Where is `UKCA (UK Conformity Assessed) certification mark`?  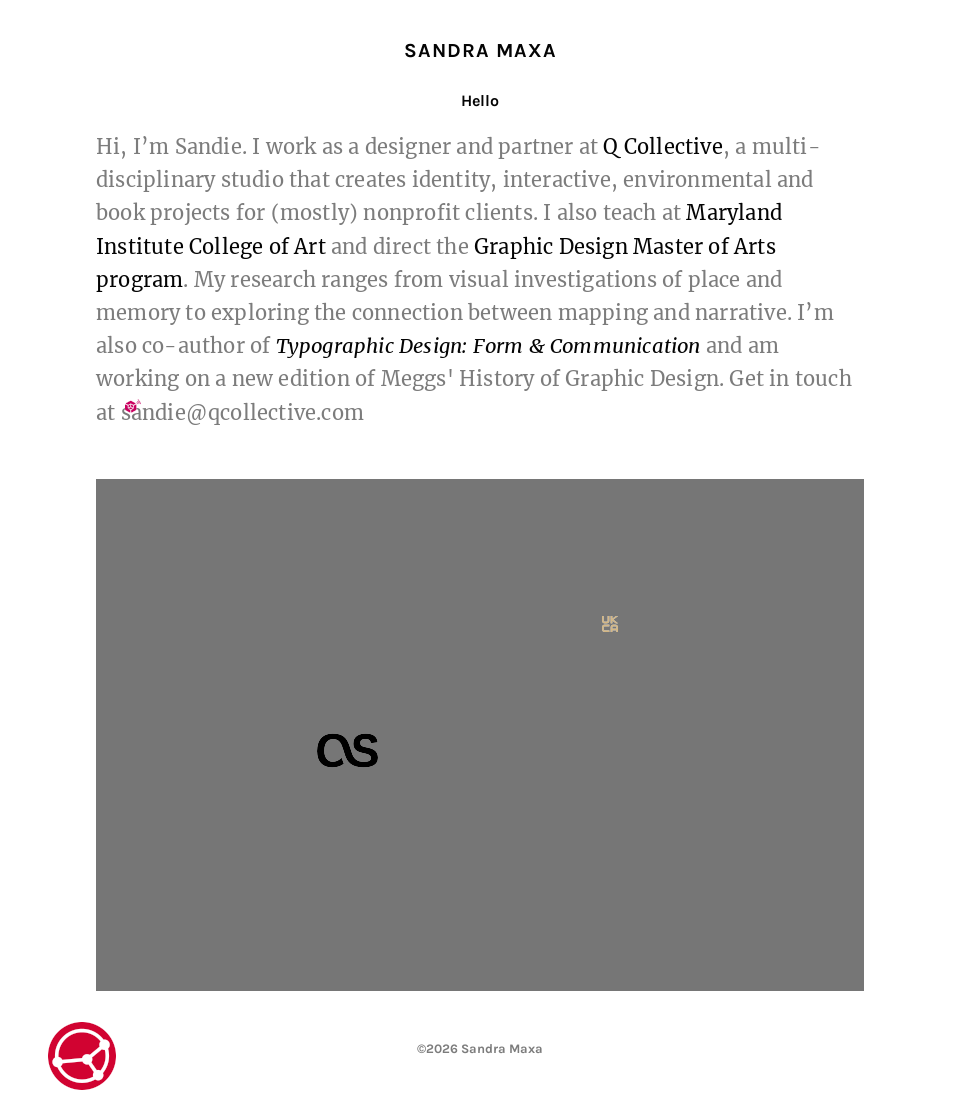
UKCA (UK Conformity Assessed) certification mark is located at coordinates (610, 624).